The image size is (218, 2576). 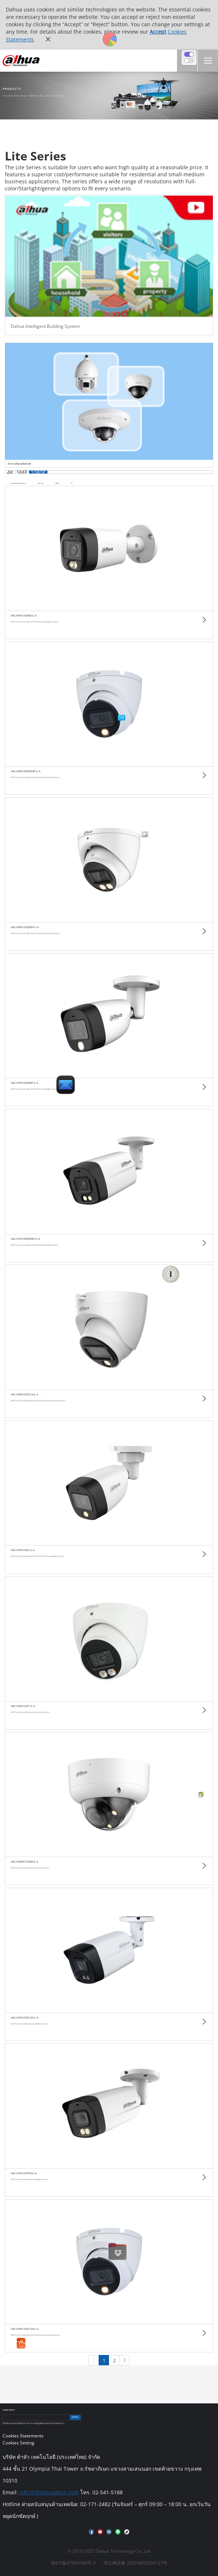 What do you see at coordinates (189, 57) in the screenshot?
I see `open system settings` at bounding box center [189, 57].